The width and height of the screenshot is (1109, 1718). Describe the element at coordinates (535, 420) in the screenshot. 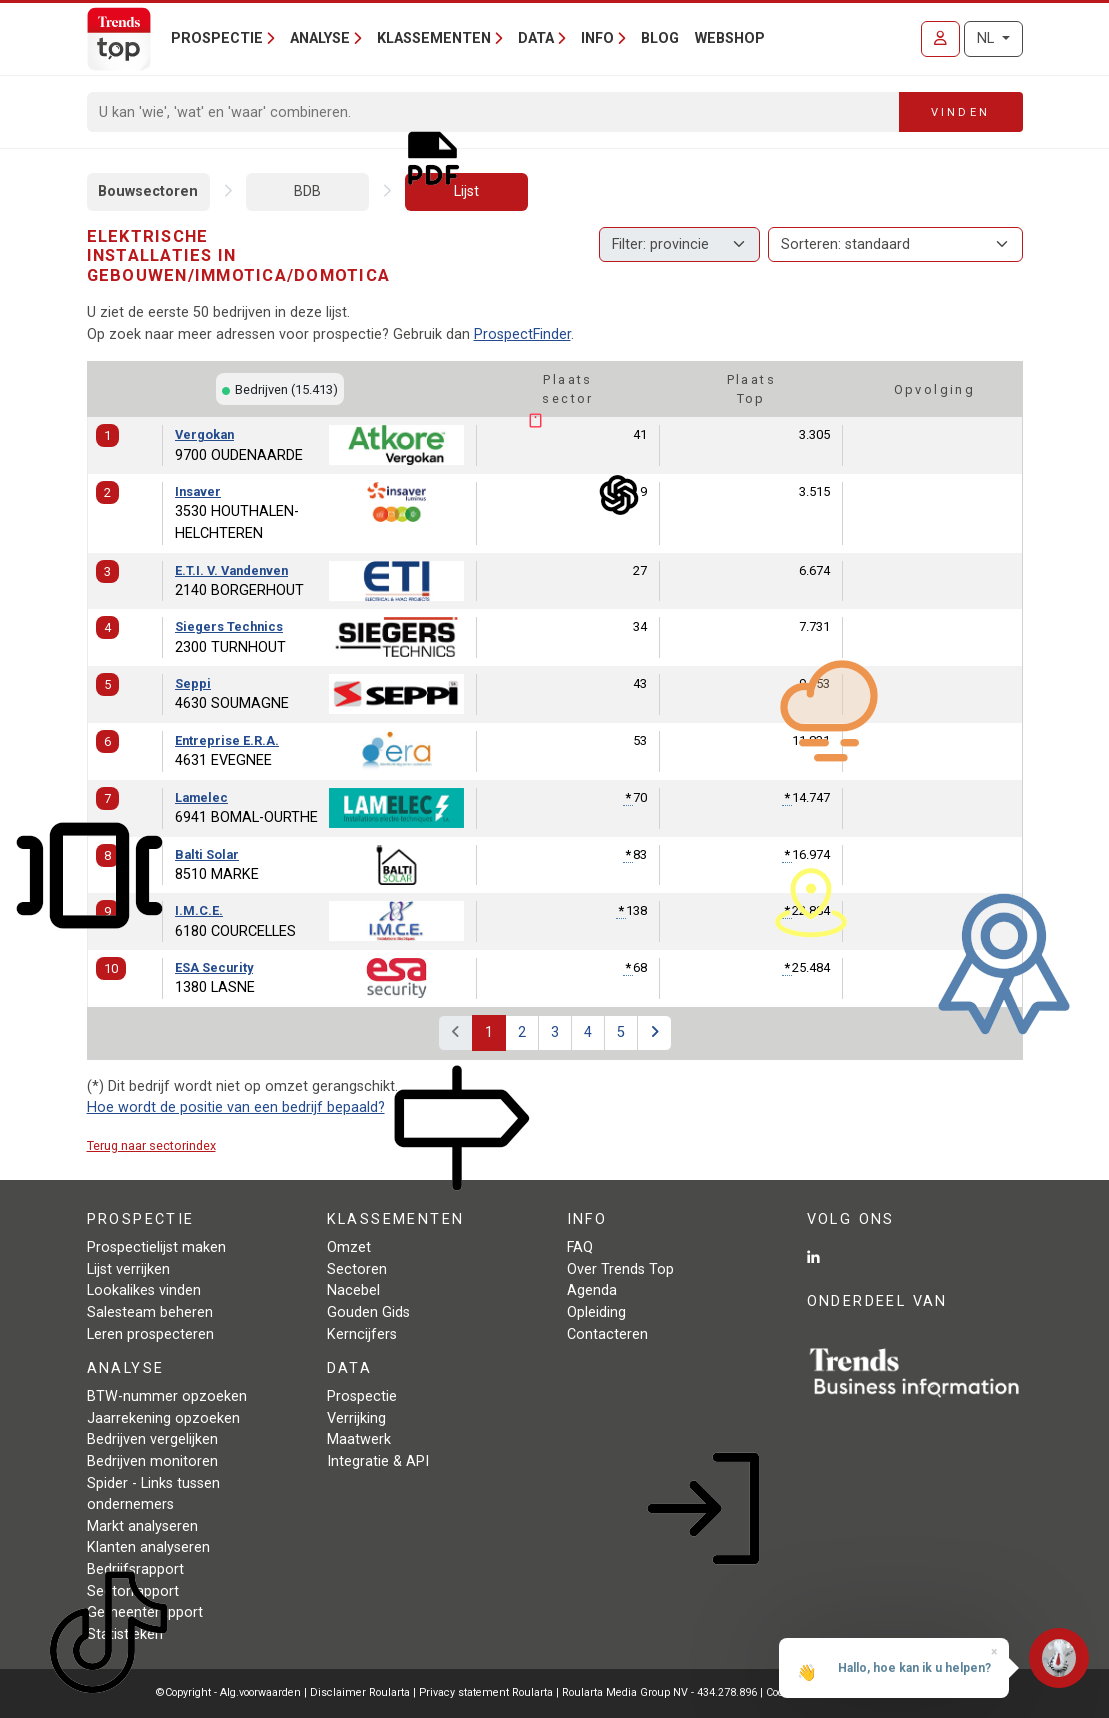

I see `tablet device with front-facing camera` at that location.